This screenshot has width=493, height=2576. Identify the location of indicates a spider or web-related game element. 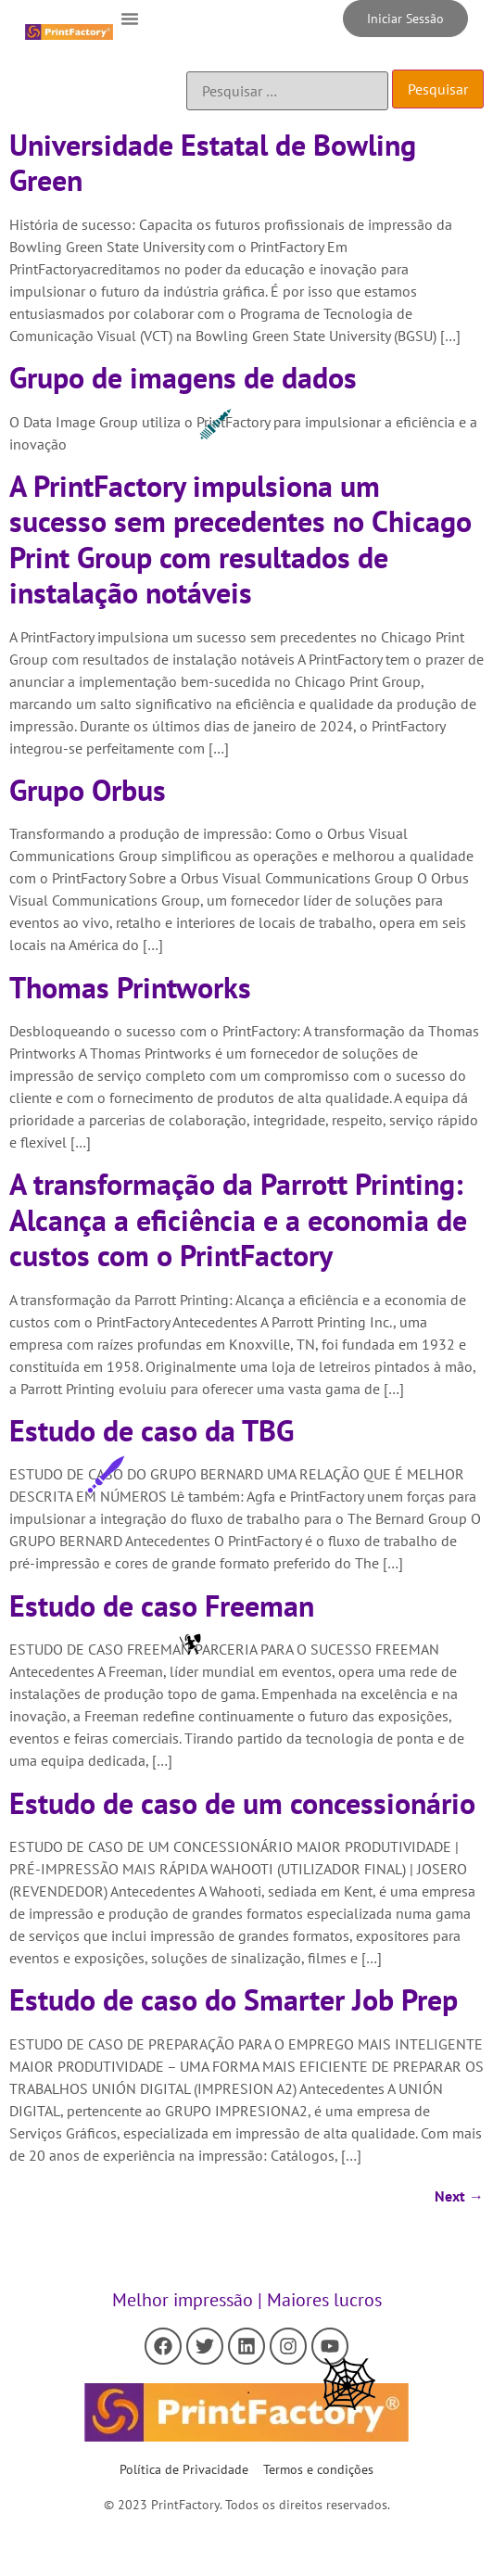
(349, 2384).